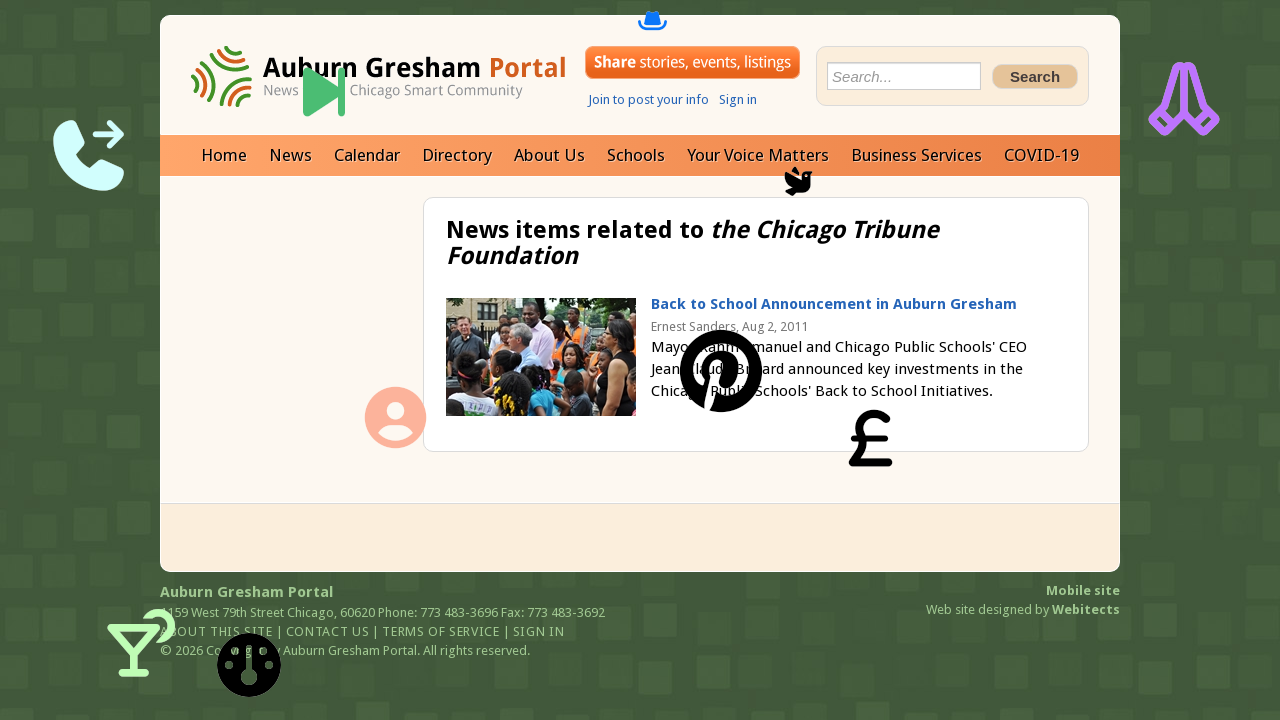 The width and height of the screenshot is (1280, 720). Describe the element at coordinates (324, 92) in the screenshot. I see `skip to the next track` at that location.